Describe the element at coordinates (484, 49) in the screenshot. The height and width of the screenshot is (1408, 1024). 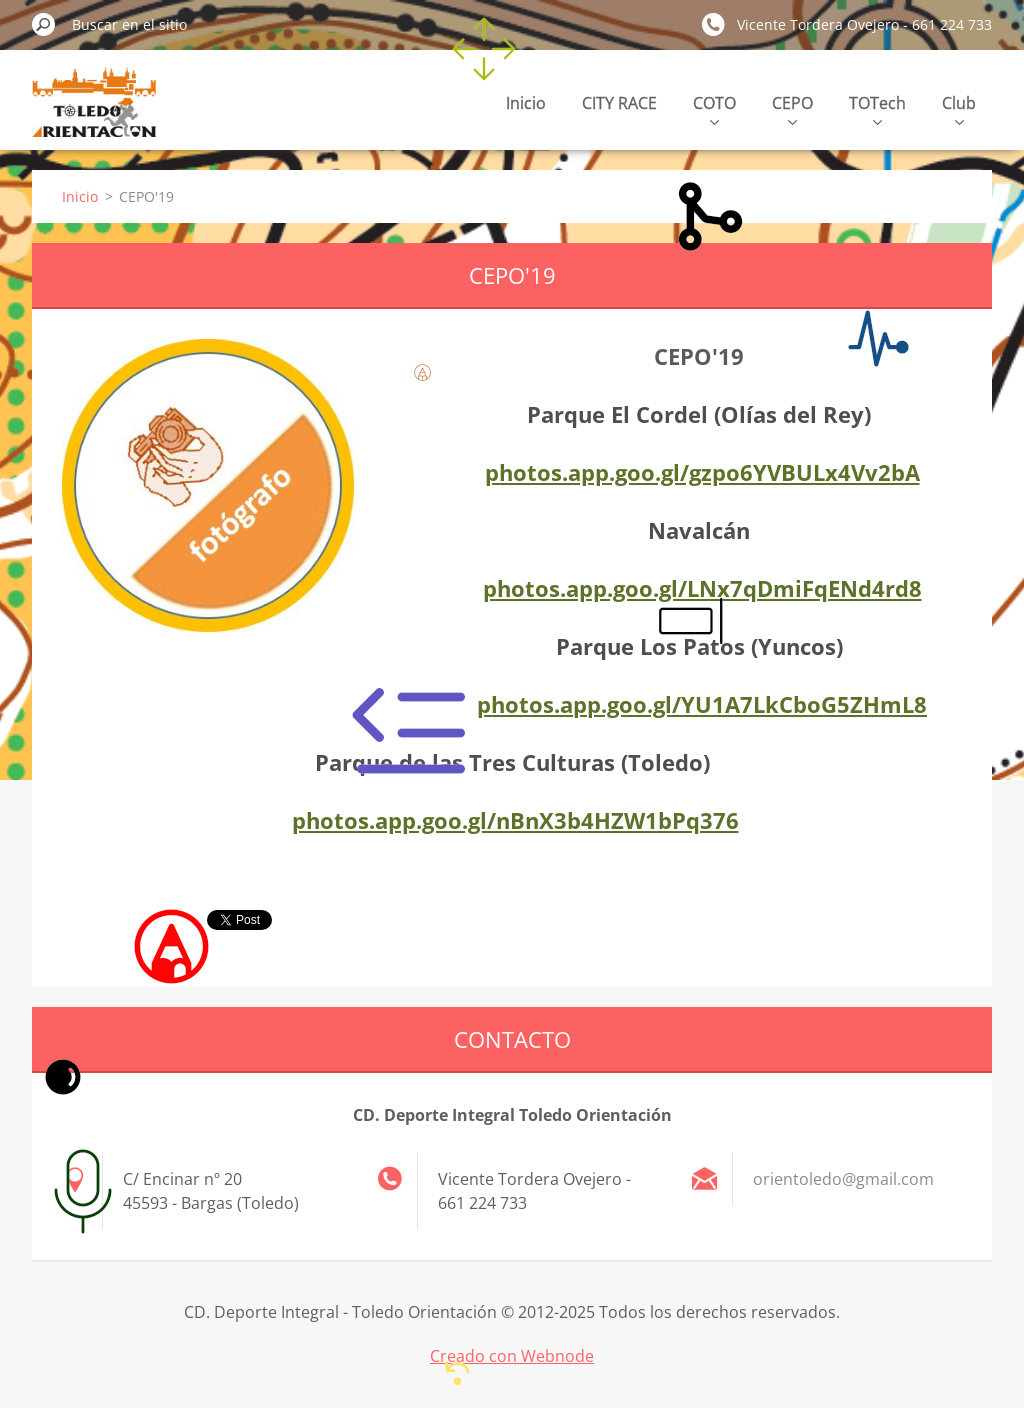
I see `expand content to full screen` at that location.